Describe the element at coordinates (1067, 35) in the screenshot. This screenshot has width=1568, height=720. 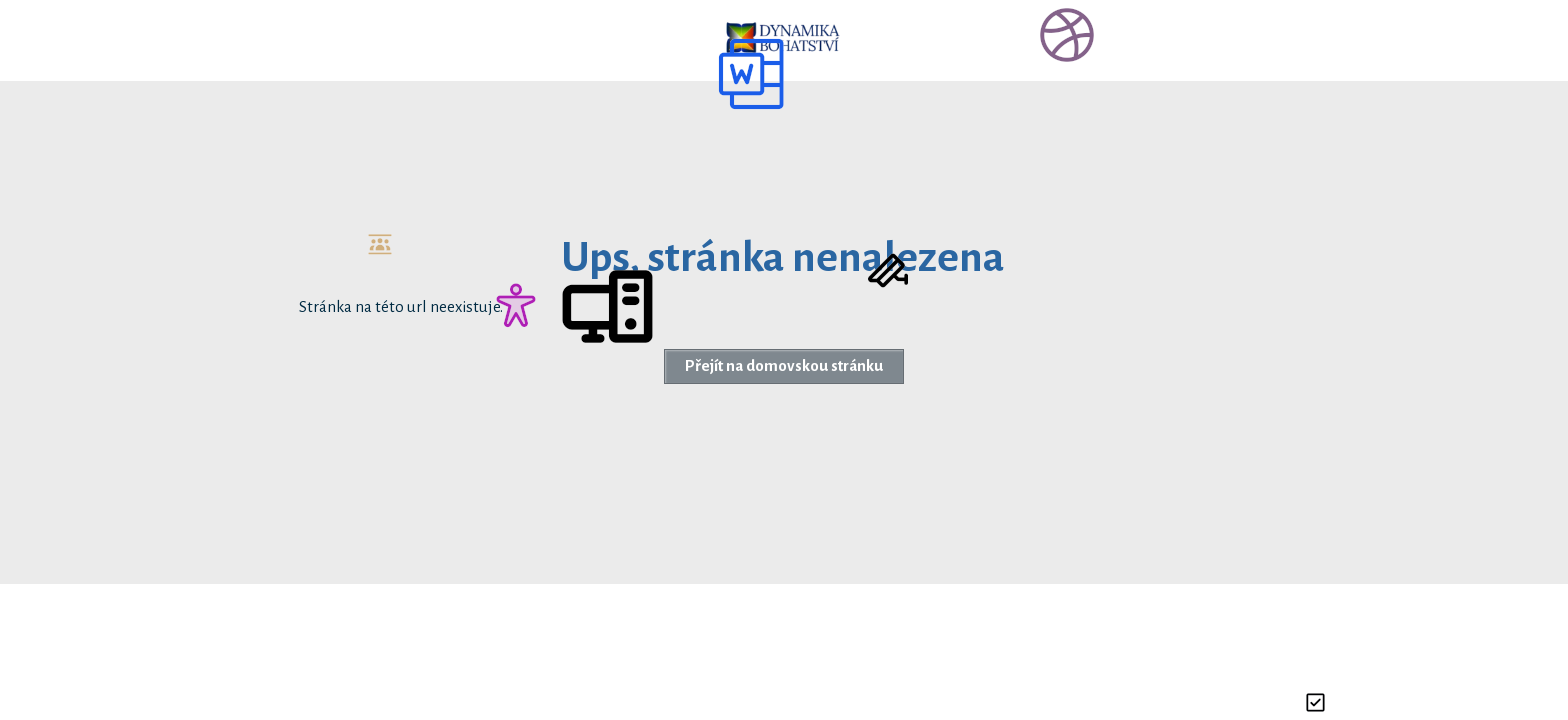
I see `view dribbble profile` at that location.